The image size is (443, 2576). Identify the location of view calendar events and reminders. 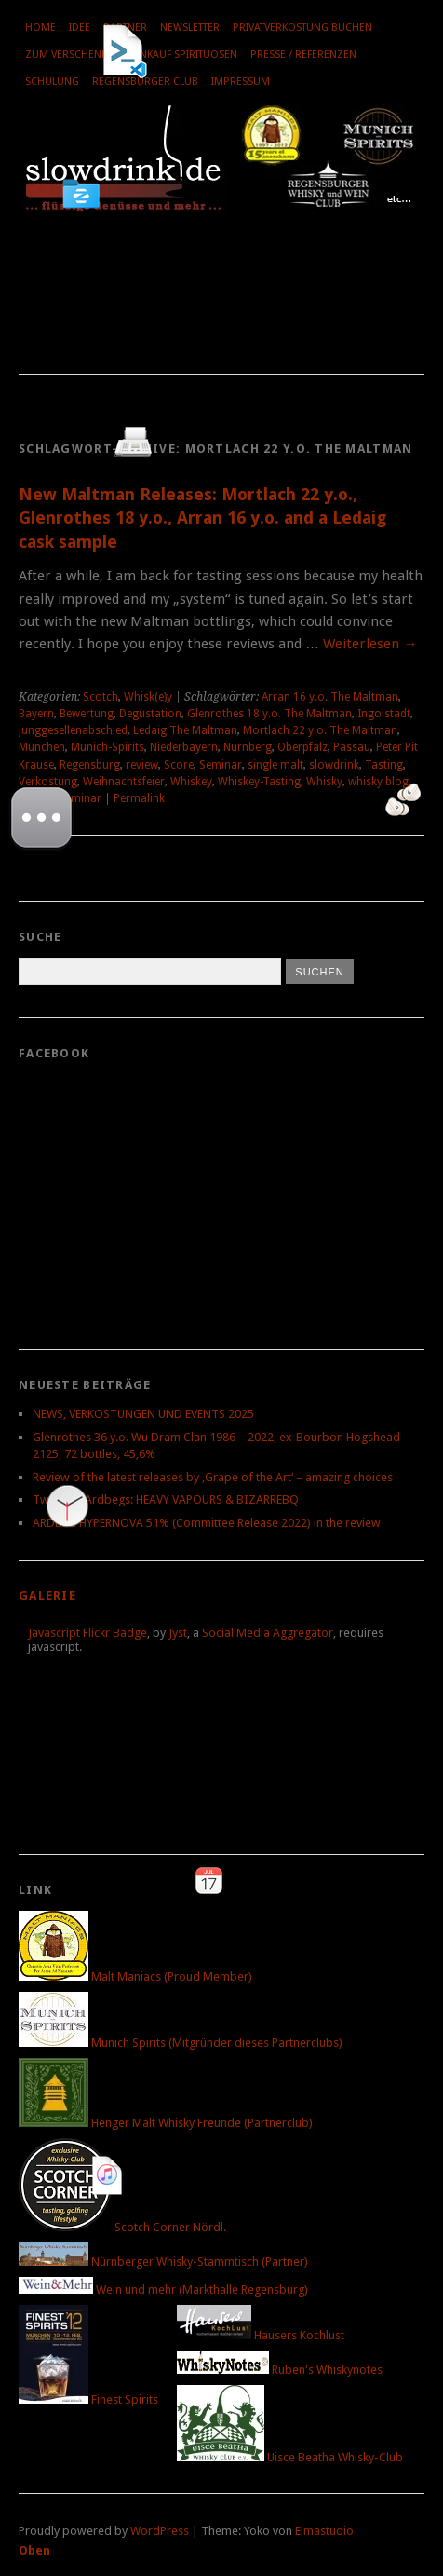
(208, 1880).